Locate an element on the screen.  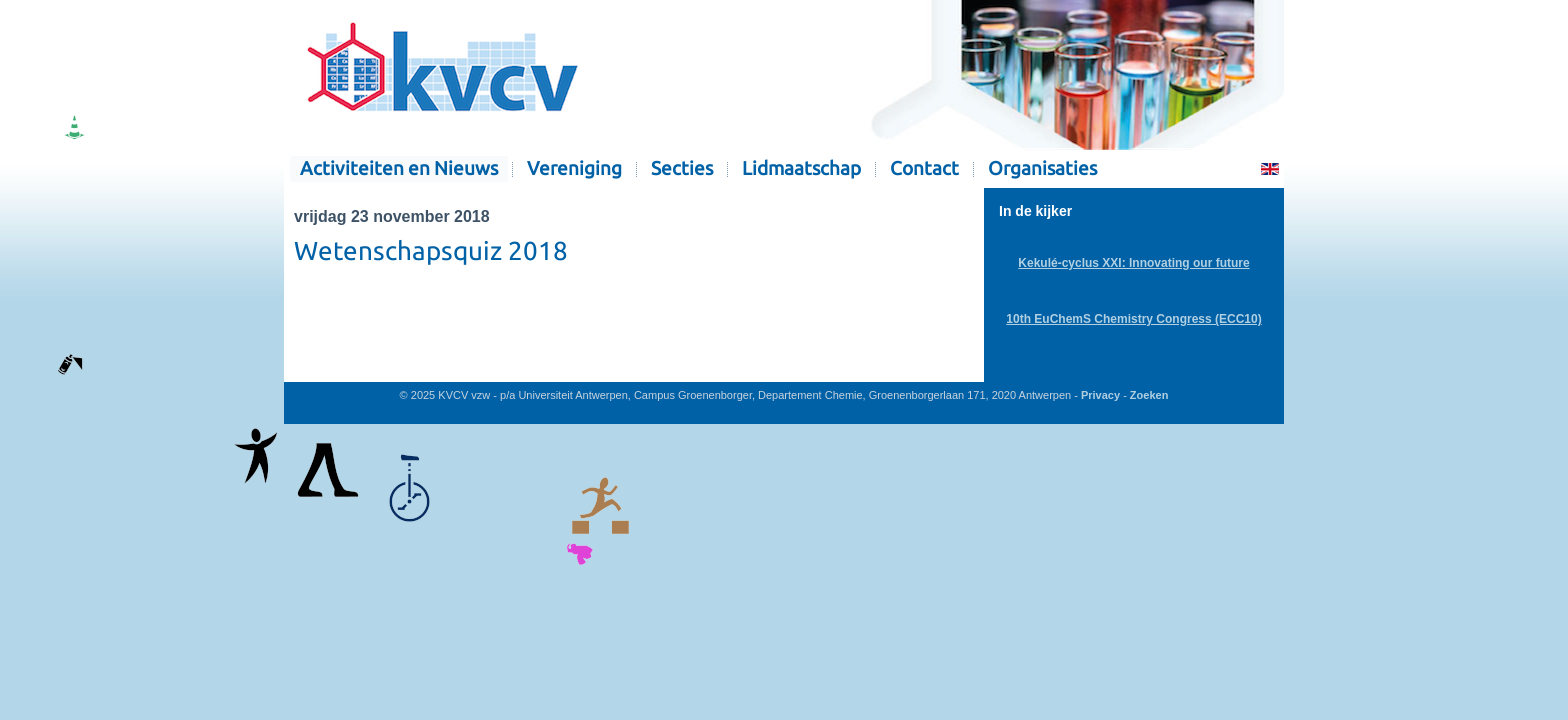
indicates body awareness or wellness features is located at coordinates (256, 456).